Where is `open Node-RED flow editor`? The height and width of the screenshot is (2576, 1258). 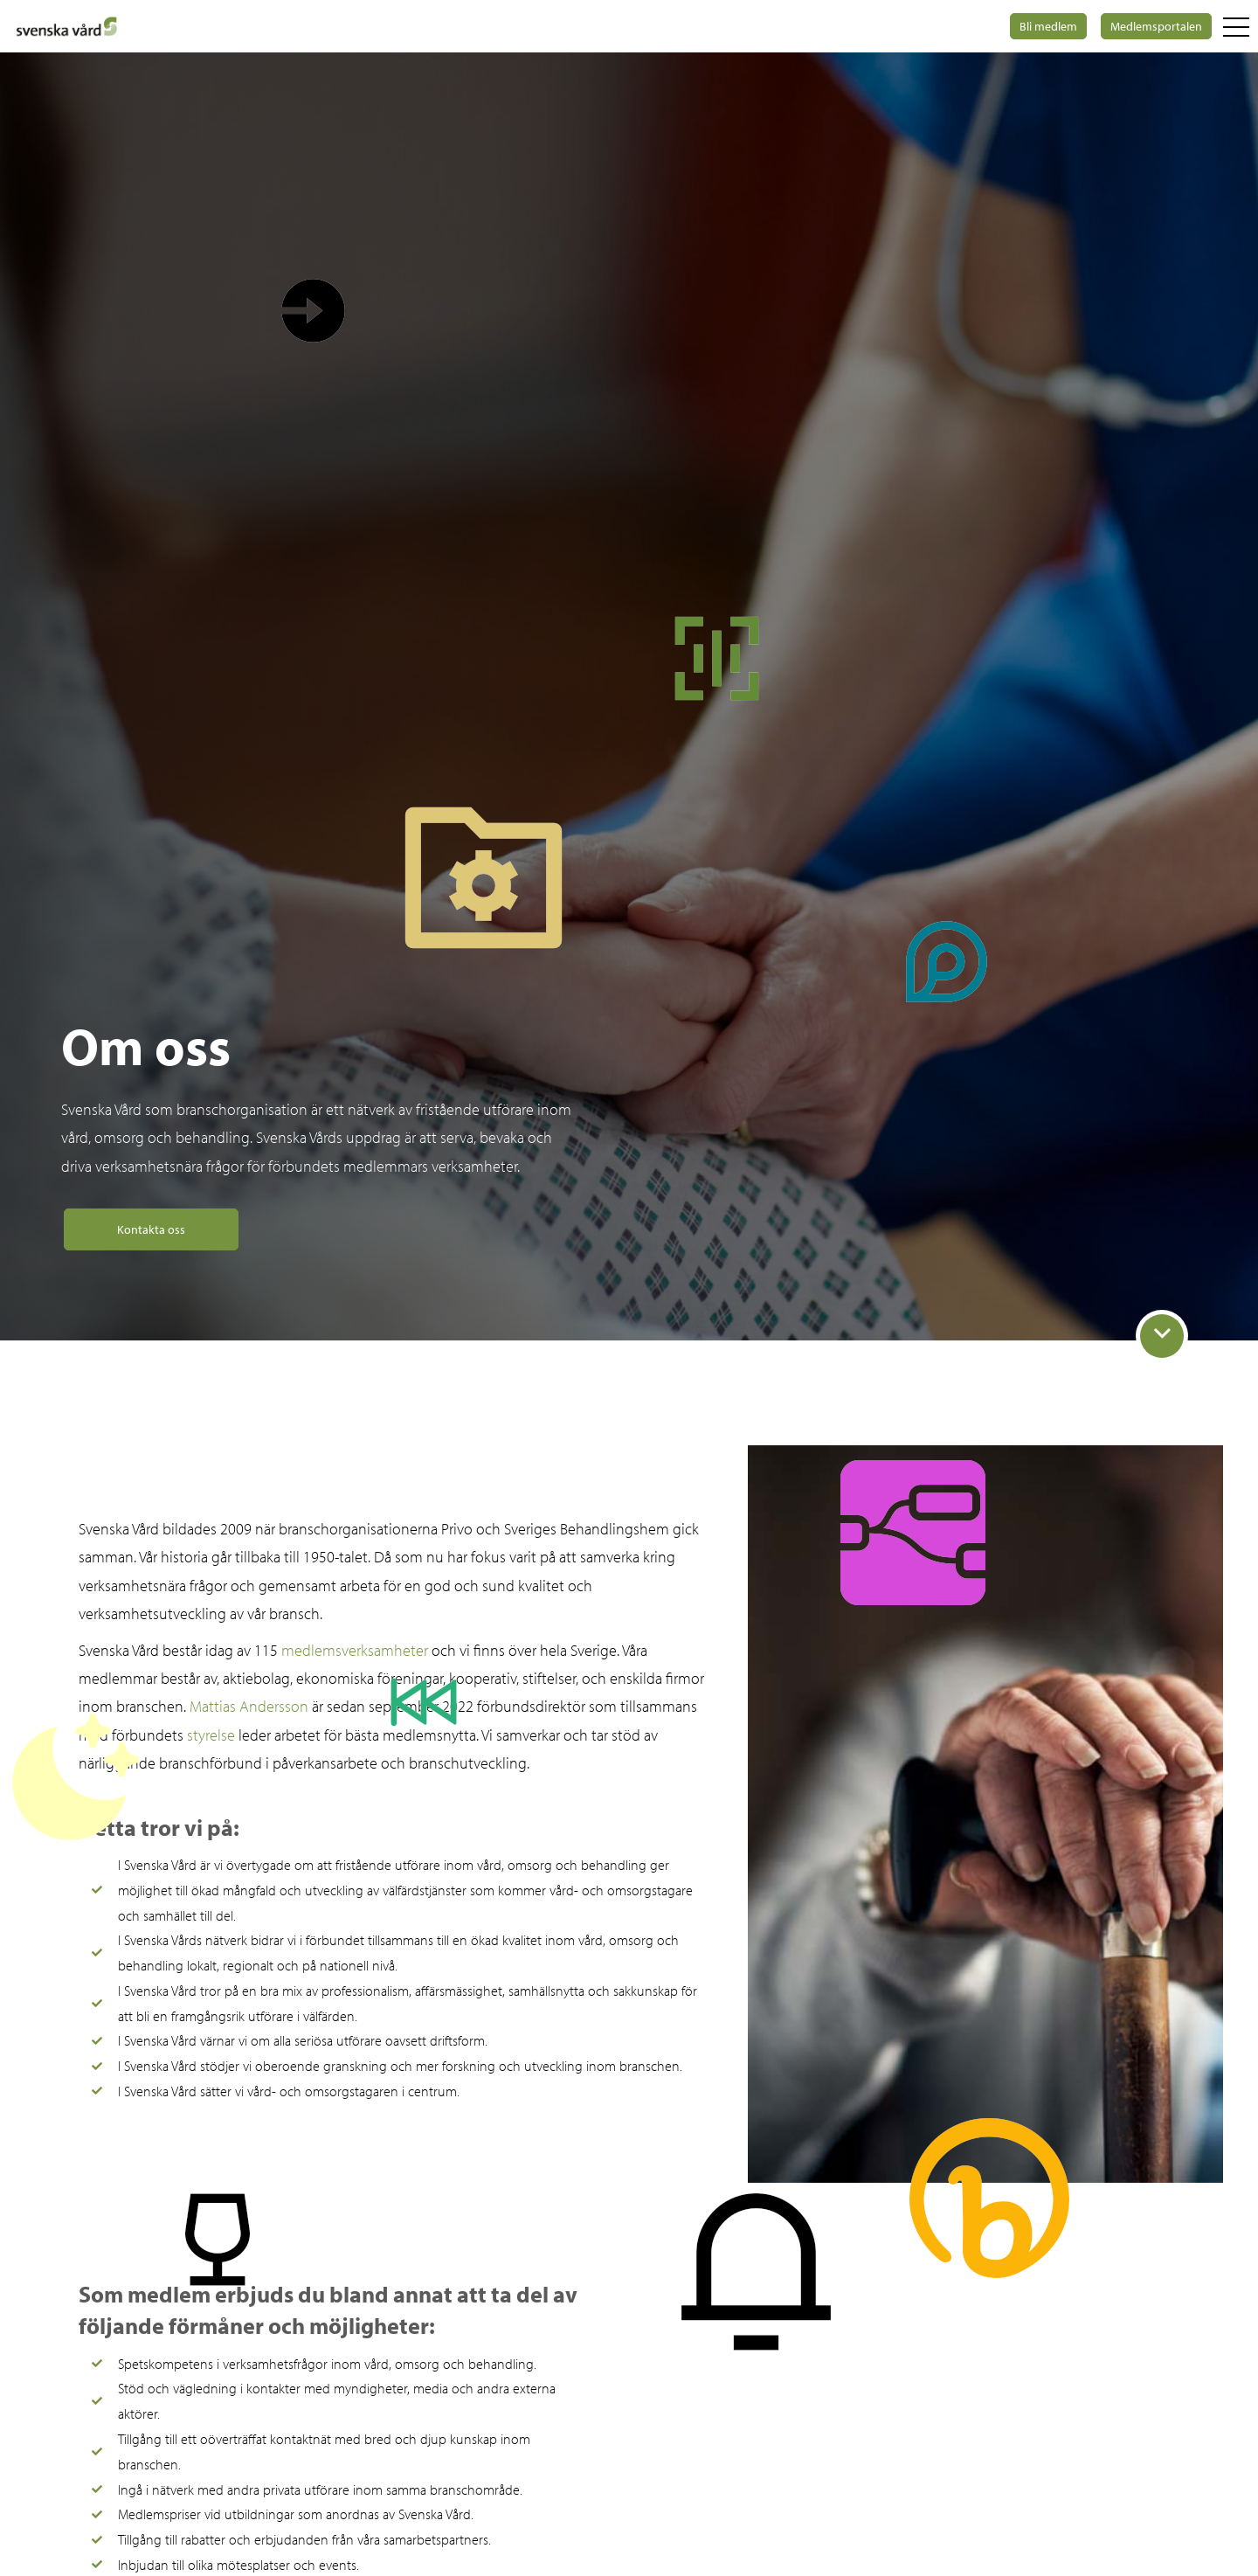 open Node-RED flow editor is located at coordinates (913, 1533).